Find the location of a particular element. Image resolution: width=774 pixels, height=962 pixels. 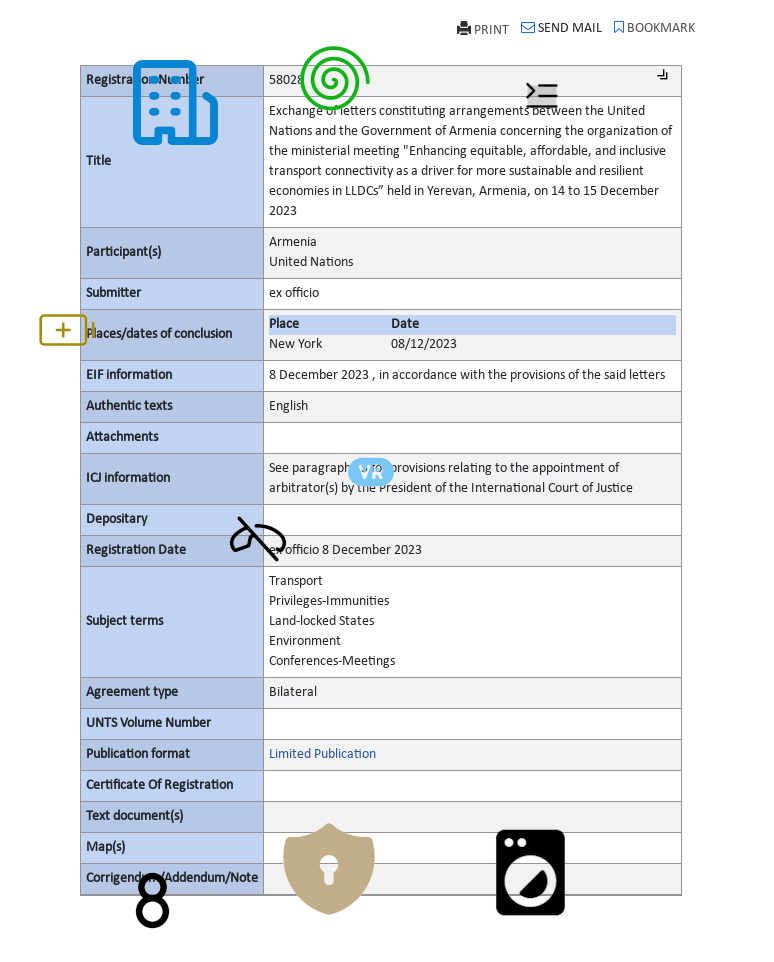

move or resize toward bottom-right corner is located at coordinates (663, 75).